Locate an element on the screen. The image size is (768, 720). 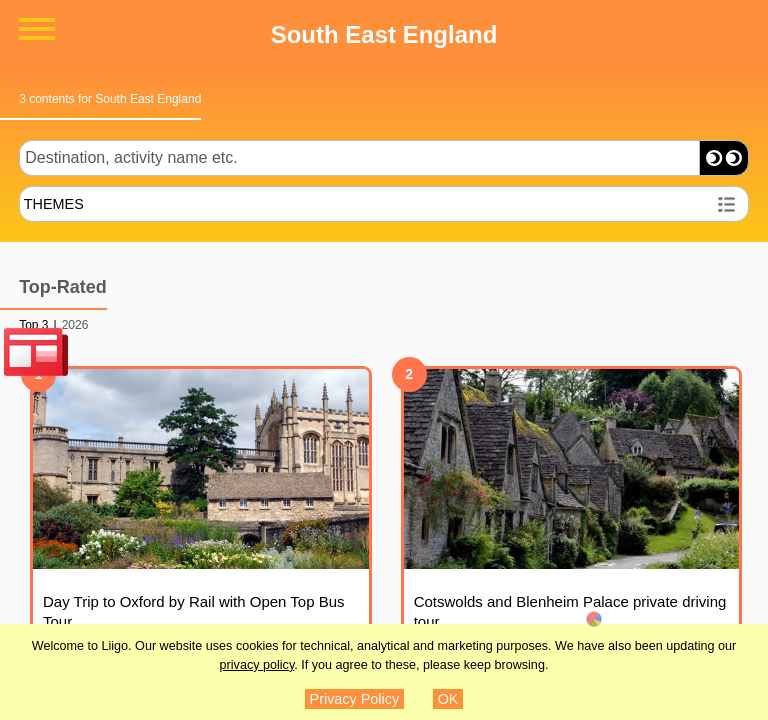
open the news app is located at coordinates (36, 352).